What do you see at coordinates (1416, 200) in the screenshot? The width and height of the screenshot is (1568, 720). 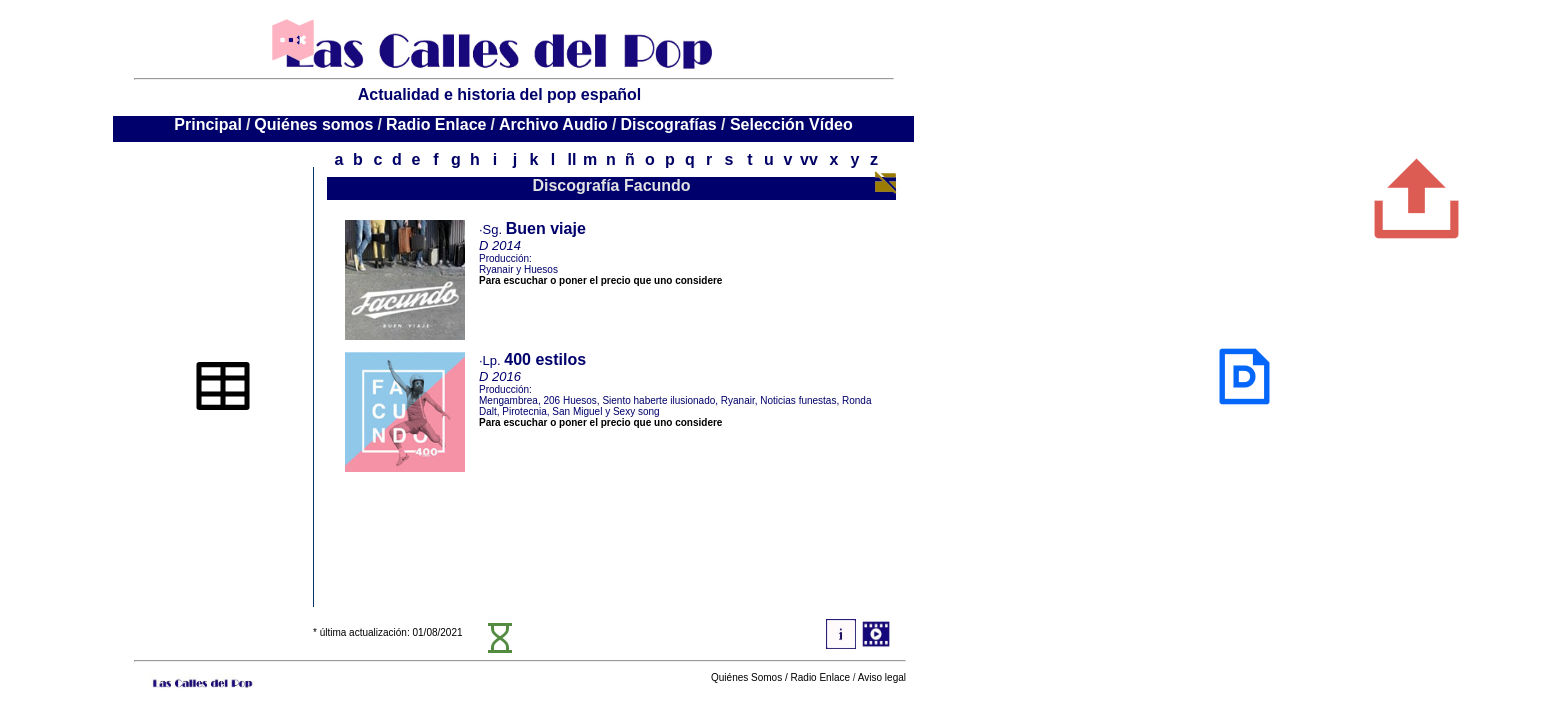 I see `upload a file or document` at bounding box center [1416, 200].